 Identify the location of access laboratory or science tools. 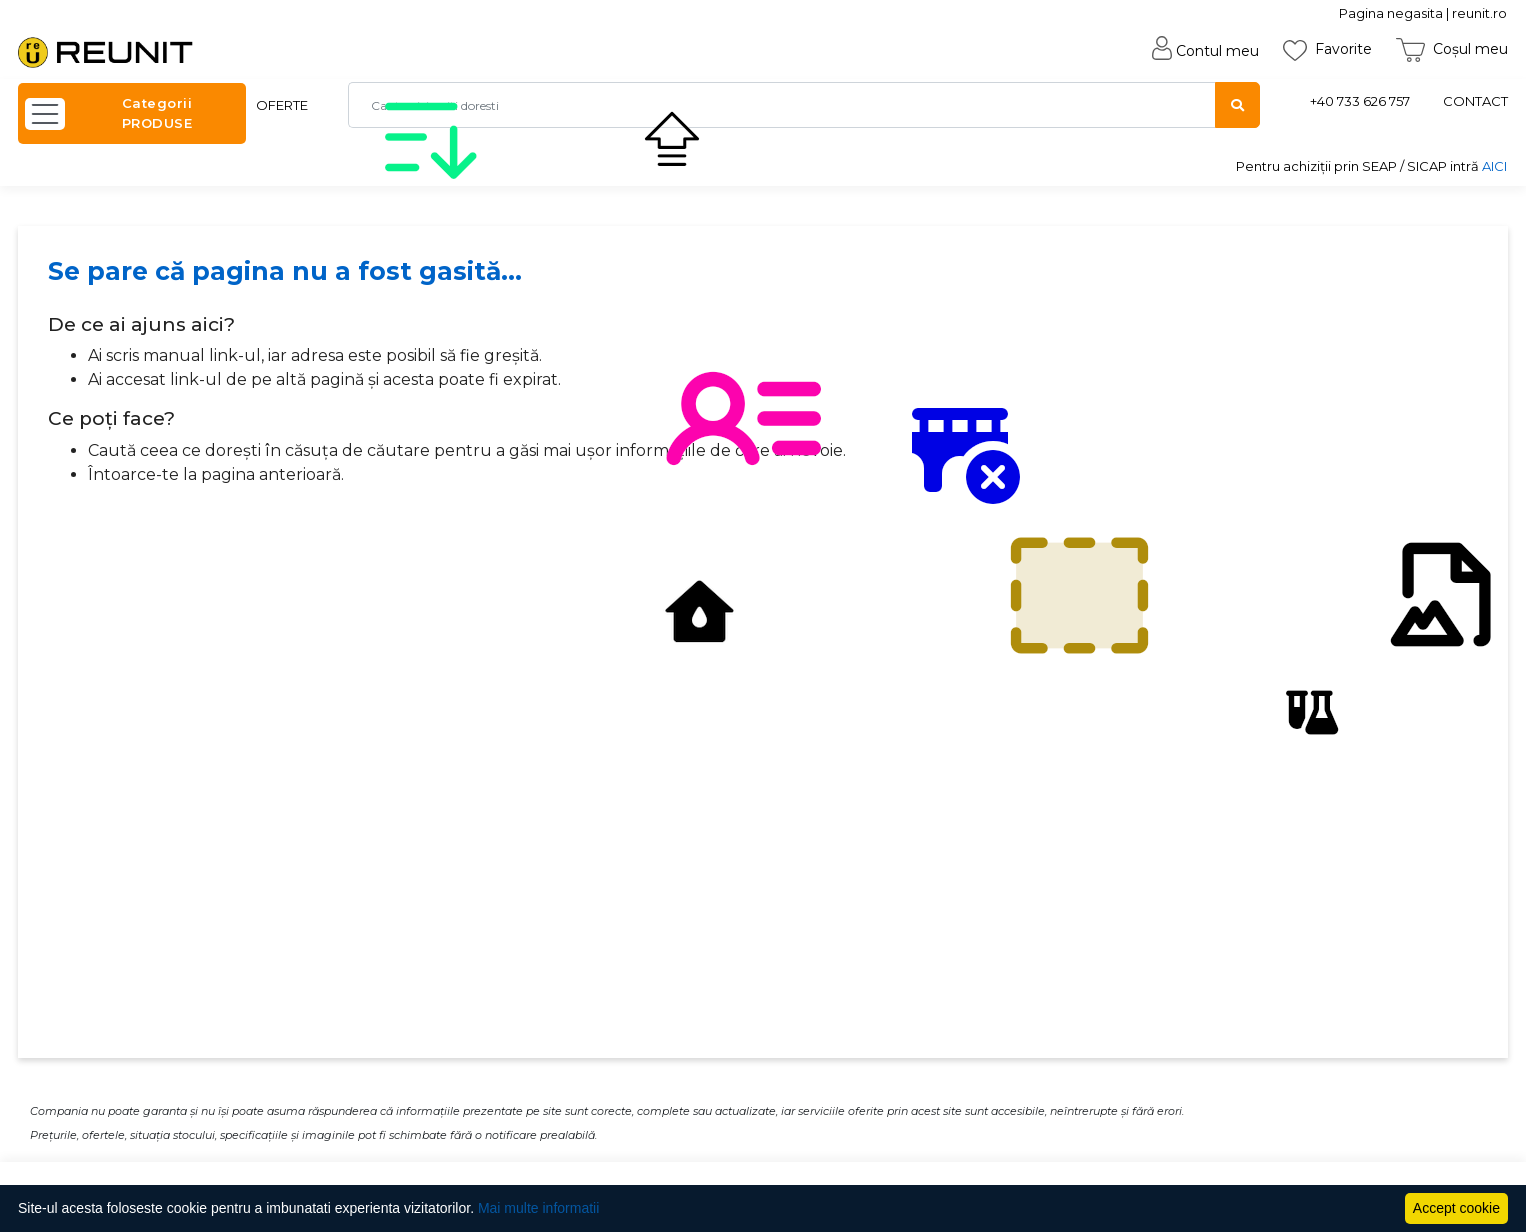
(1313, 712).